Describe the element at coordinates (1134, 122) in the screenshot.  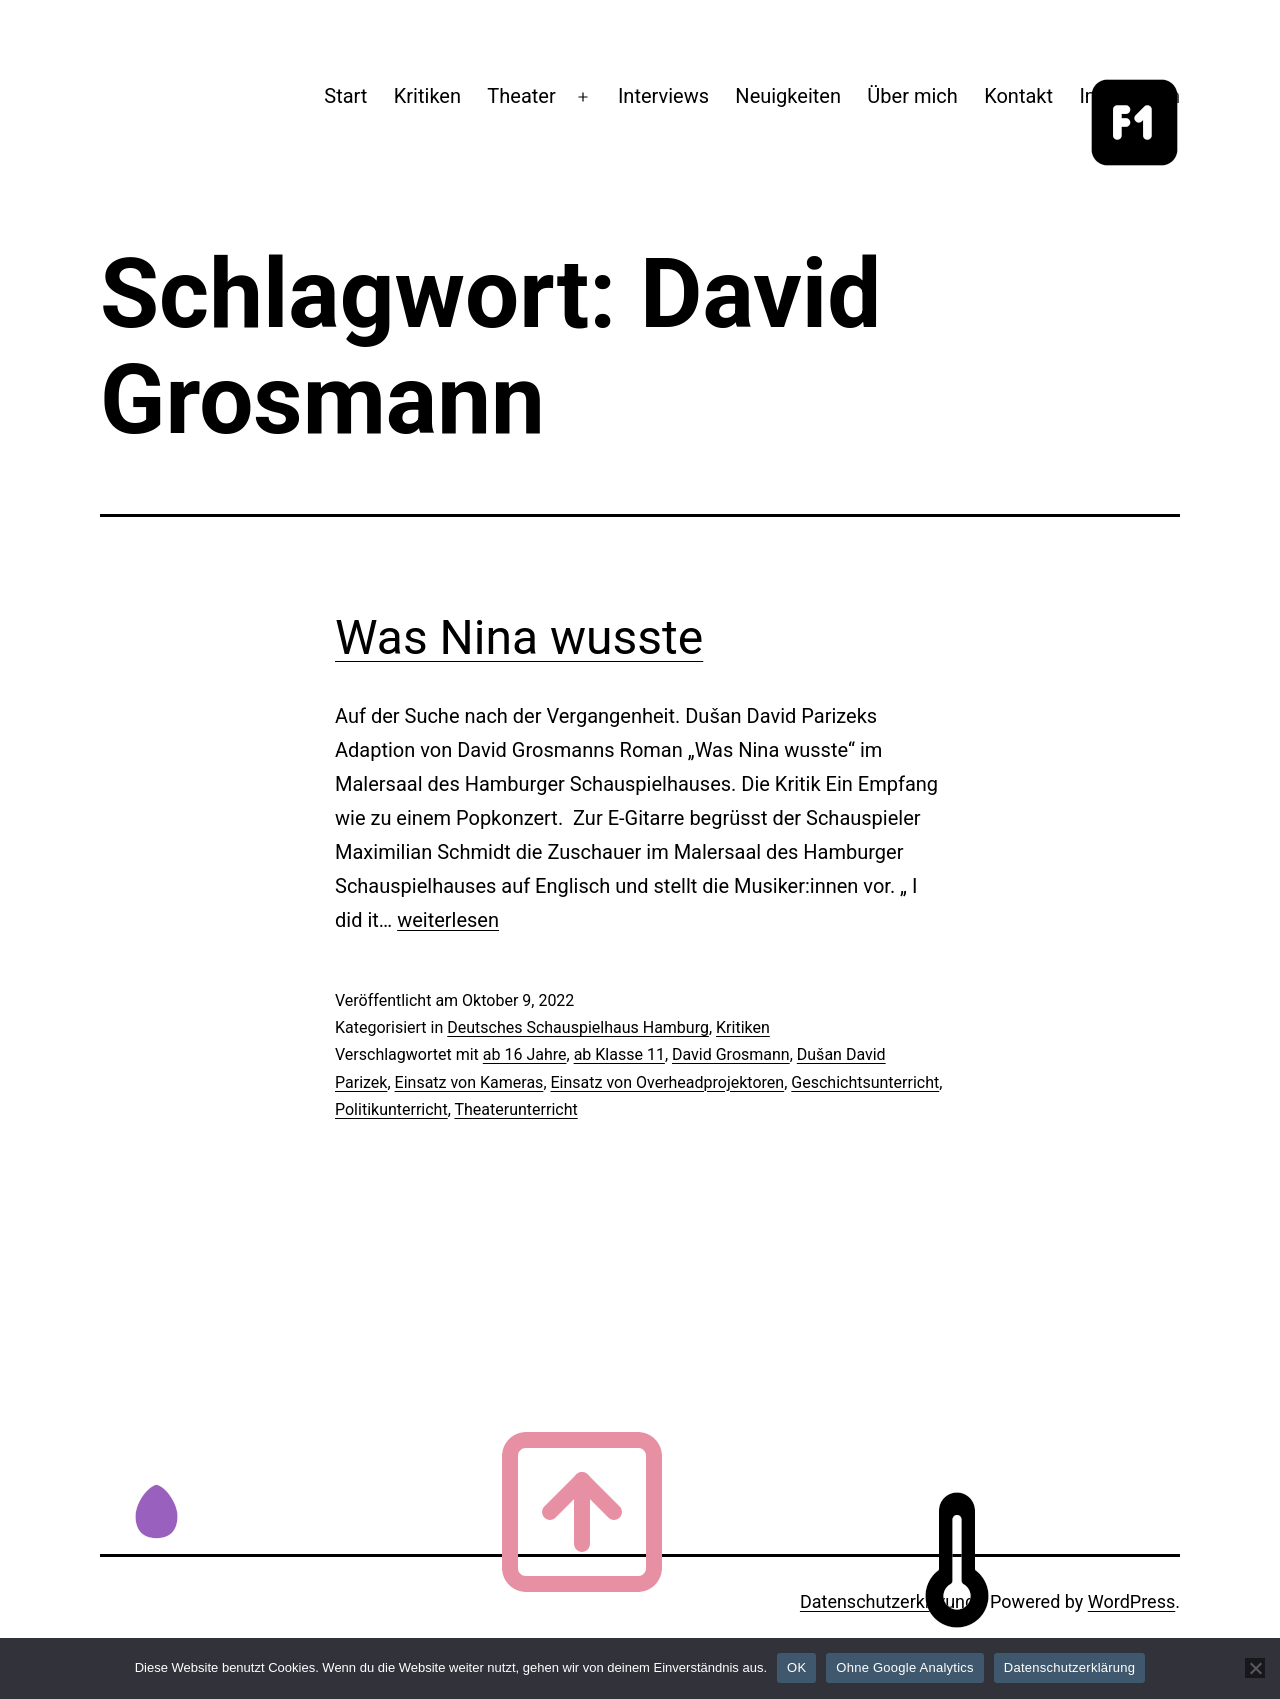
I see `access F1 help or documentation` at that location.